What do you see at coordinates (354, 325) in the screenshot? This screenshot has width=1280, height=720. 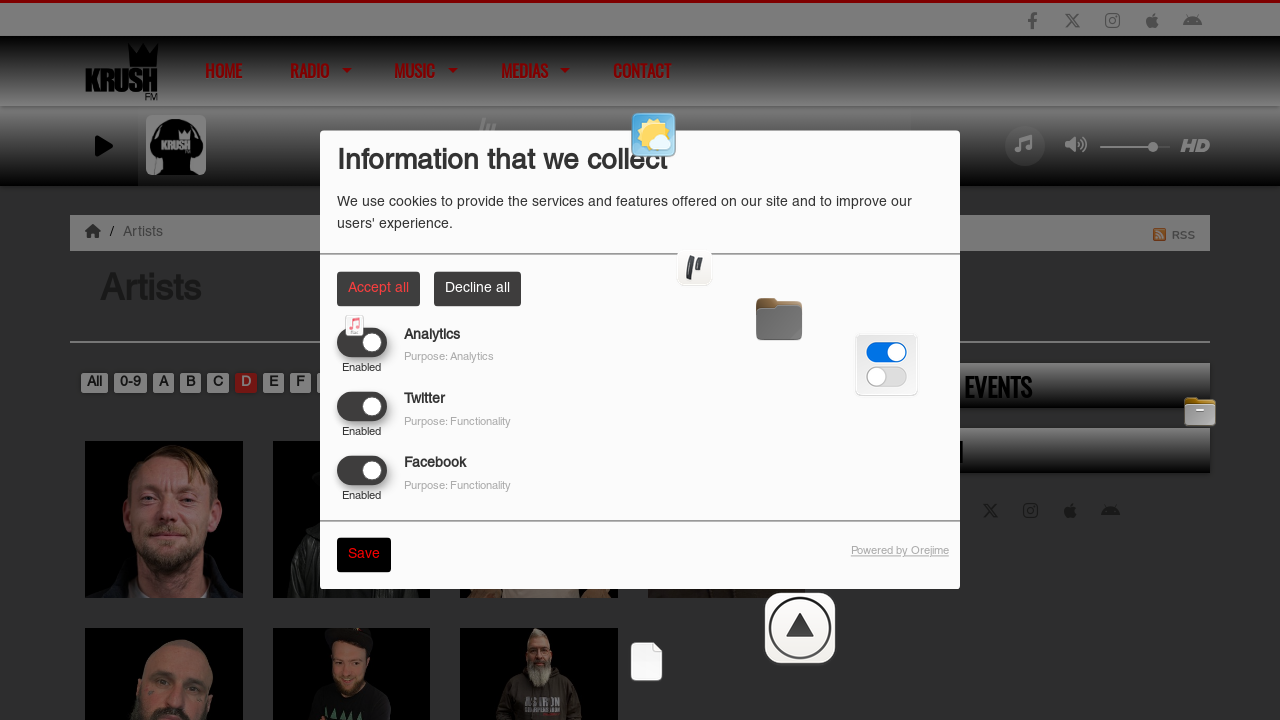 I see `a flac audio file` at bounding box center [354, 325].